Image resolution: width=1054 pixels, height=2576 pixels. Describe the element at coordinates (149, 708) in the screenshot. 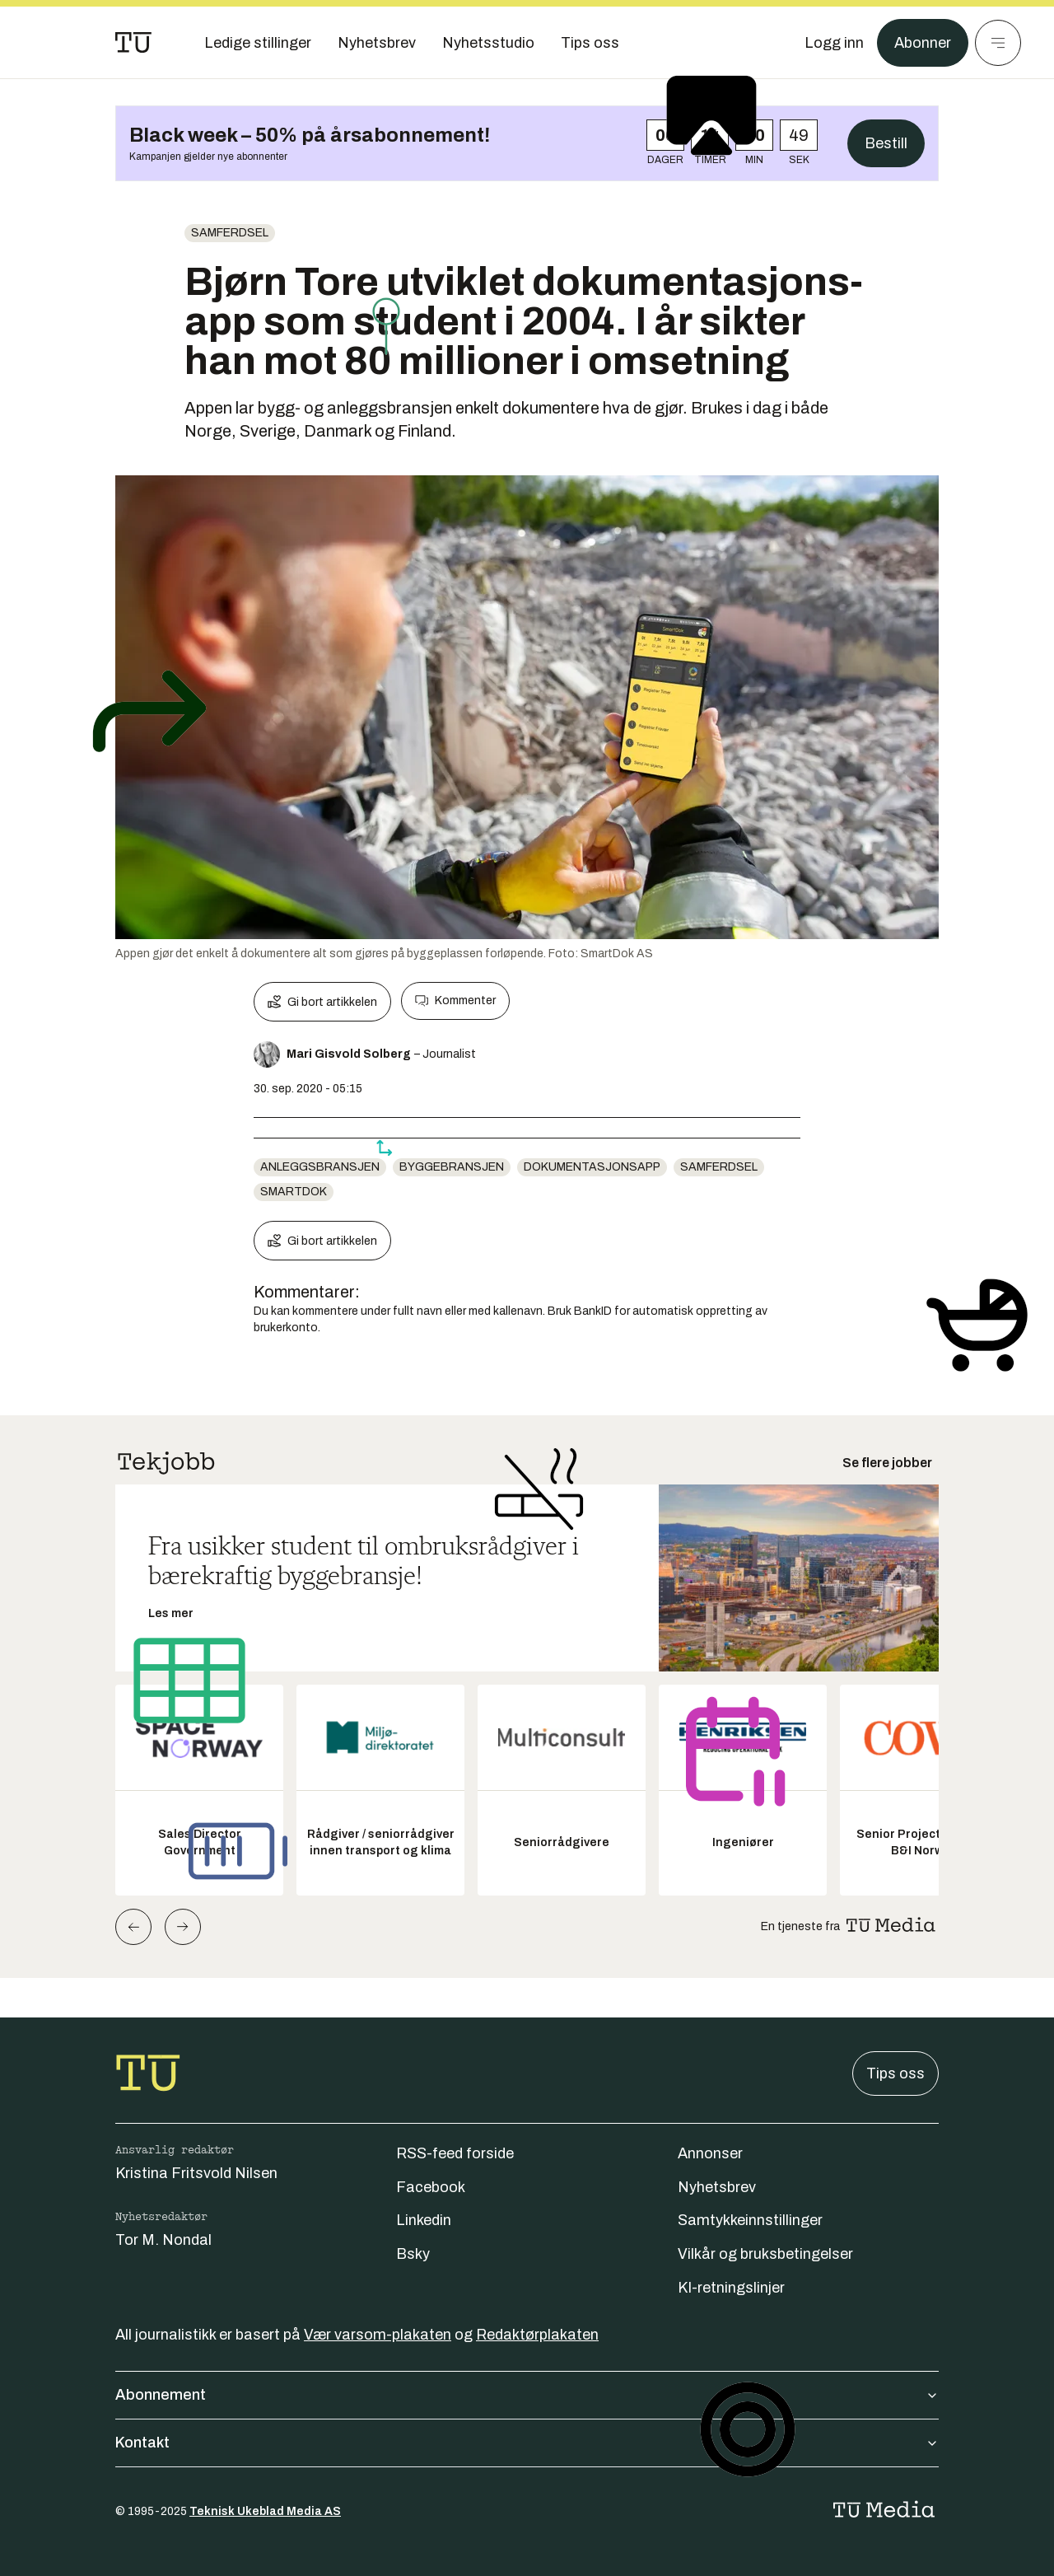

I see `forward a message or email` at that location.